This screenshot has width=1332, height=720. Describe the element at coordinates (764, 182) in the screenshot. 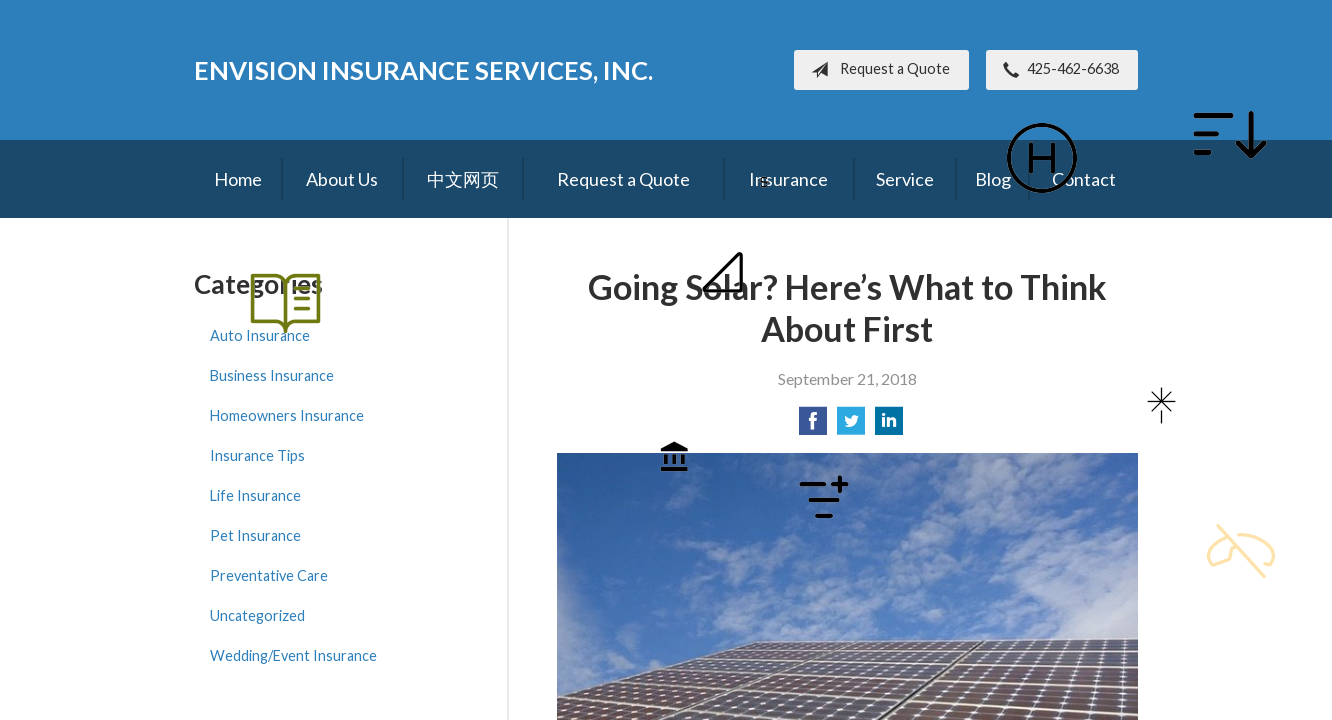

I see `apply strikethrough formatting to selected text` at that location.